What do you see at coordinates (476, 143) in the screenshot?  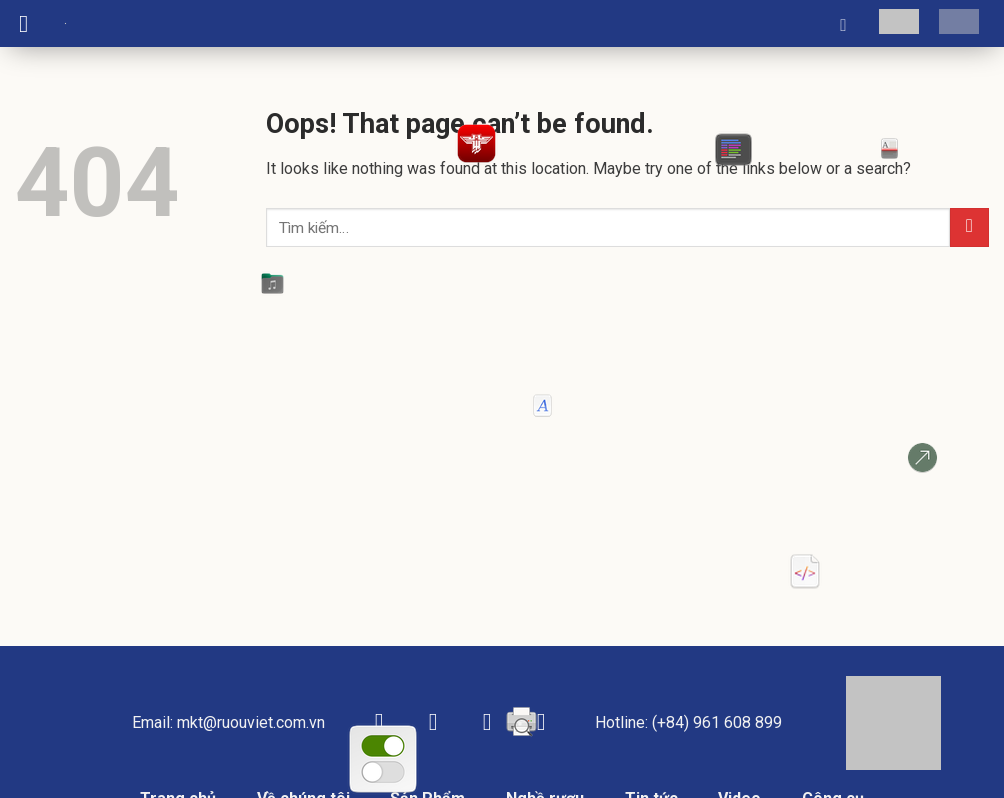 I see `launch Return to Castle Wolfenstein game` at bounding box center [476, 143].